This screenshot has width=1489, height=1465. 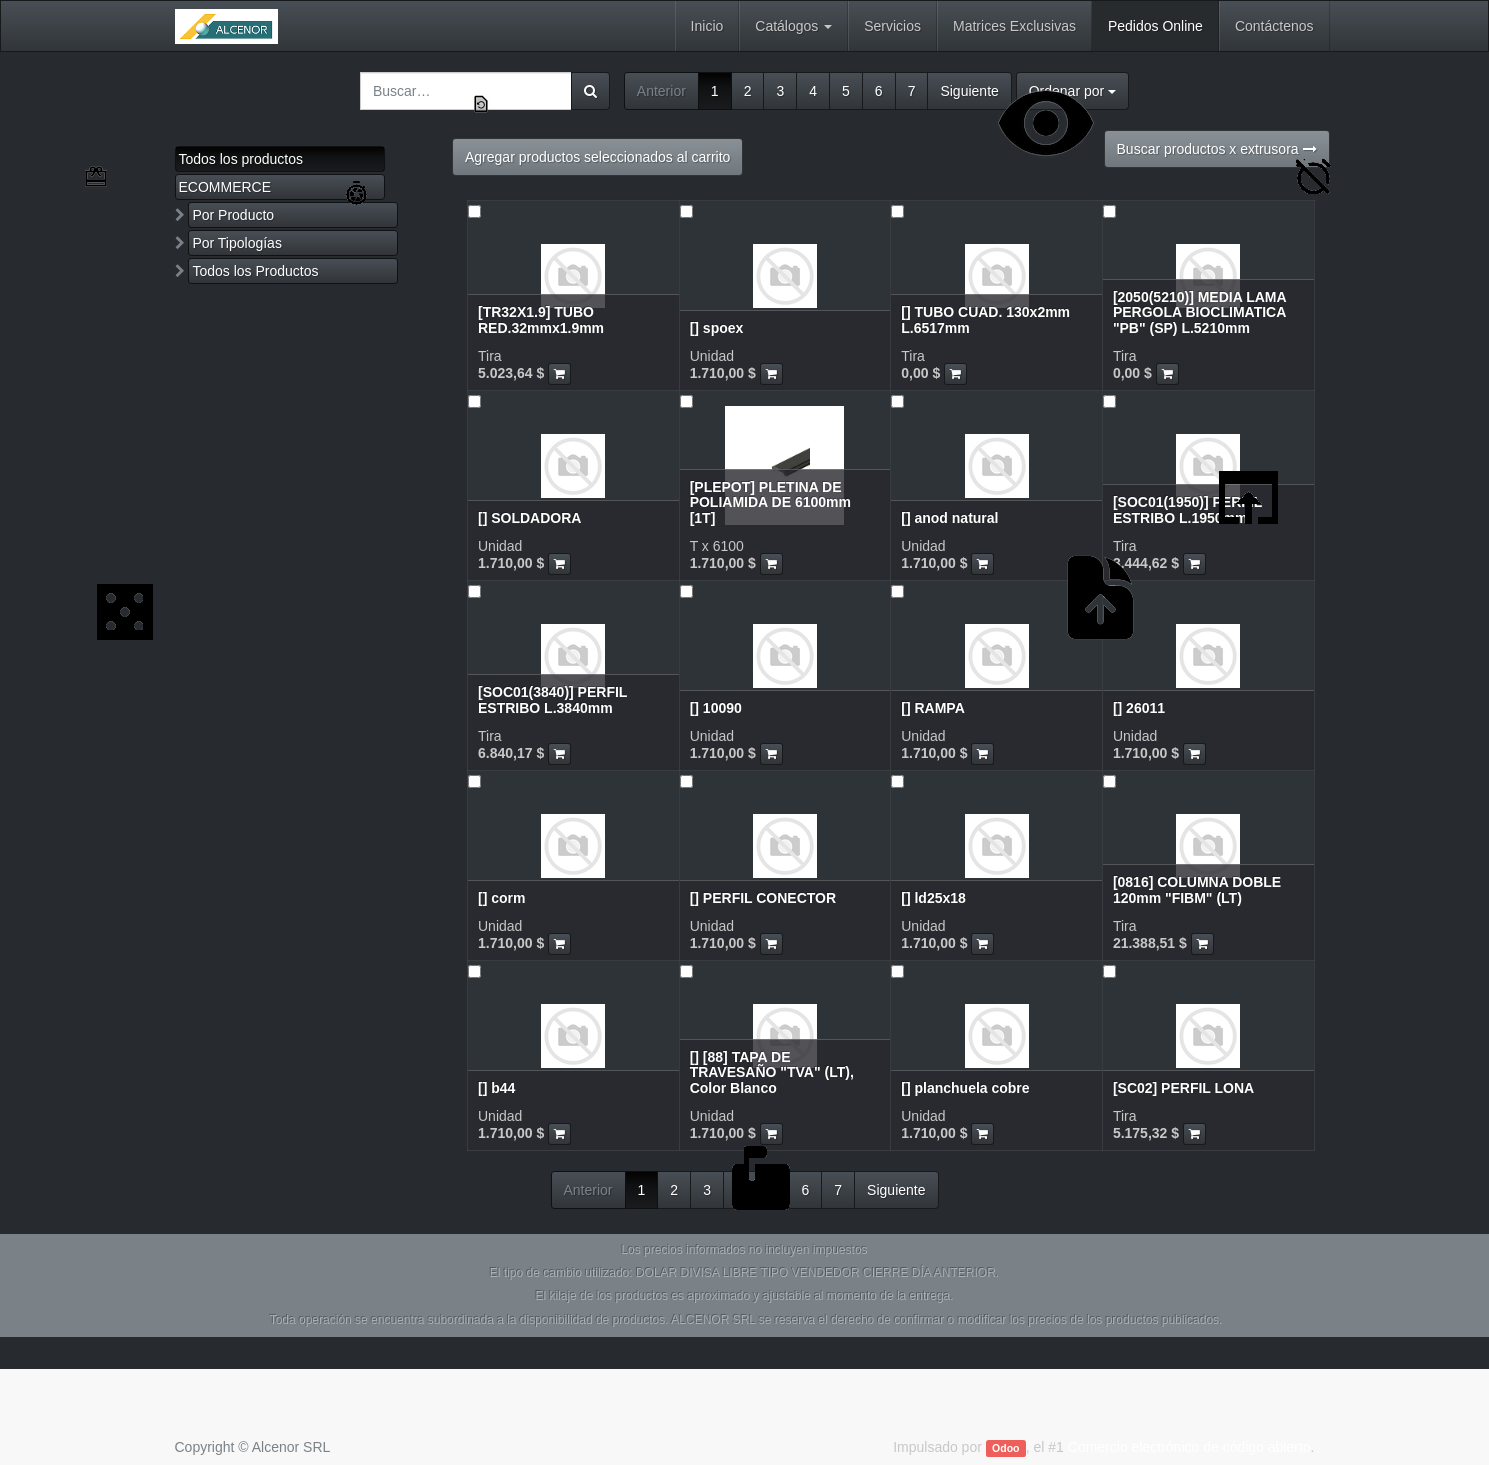 I want to click on restore a previous version of a document, so click(x=481, y=104).